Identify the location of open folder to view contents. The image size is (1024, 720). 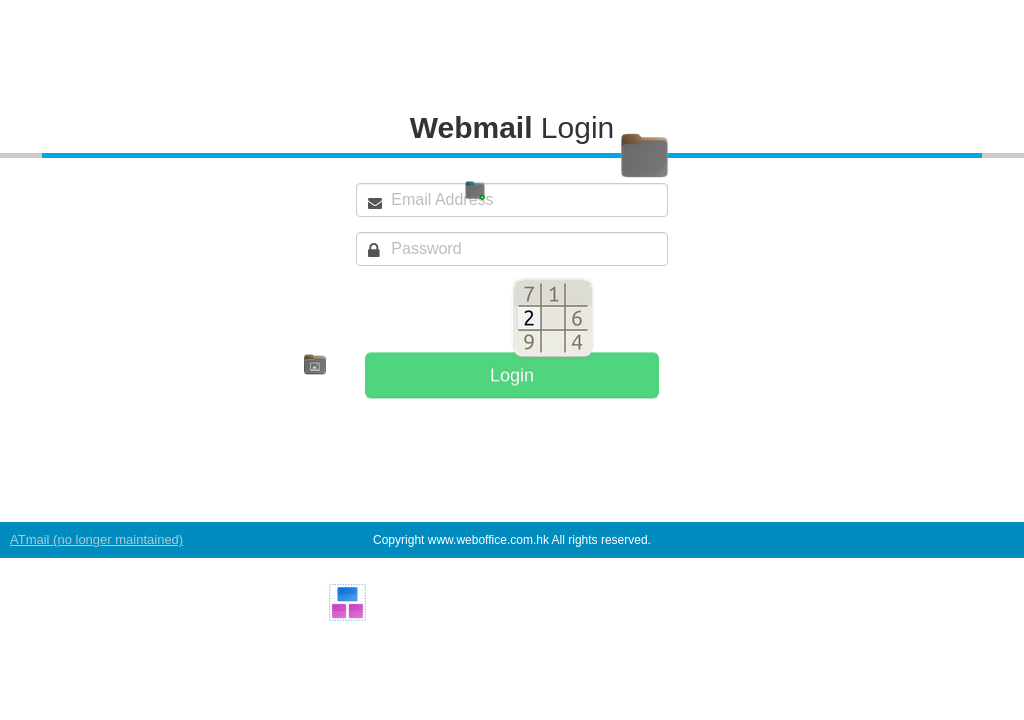
(644, 155).